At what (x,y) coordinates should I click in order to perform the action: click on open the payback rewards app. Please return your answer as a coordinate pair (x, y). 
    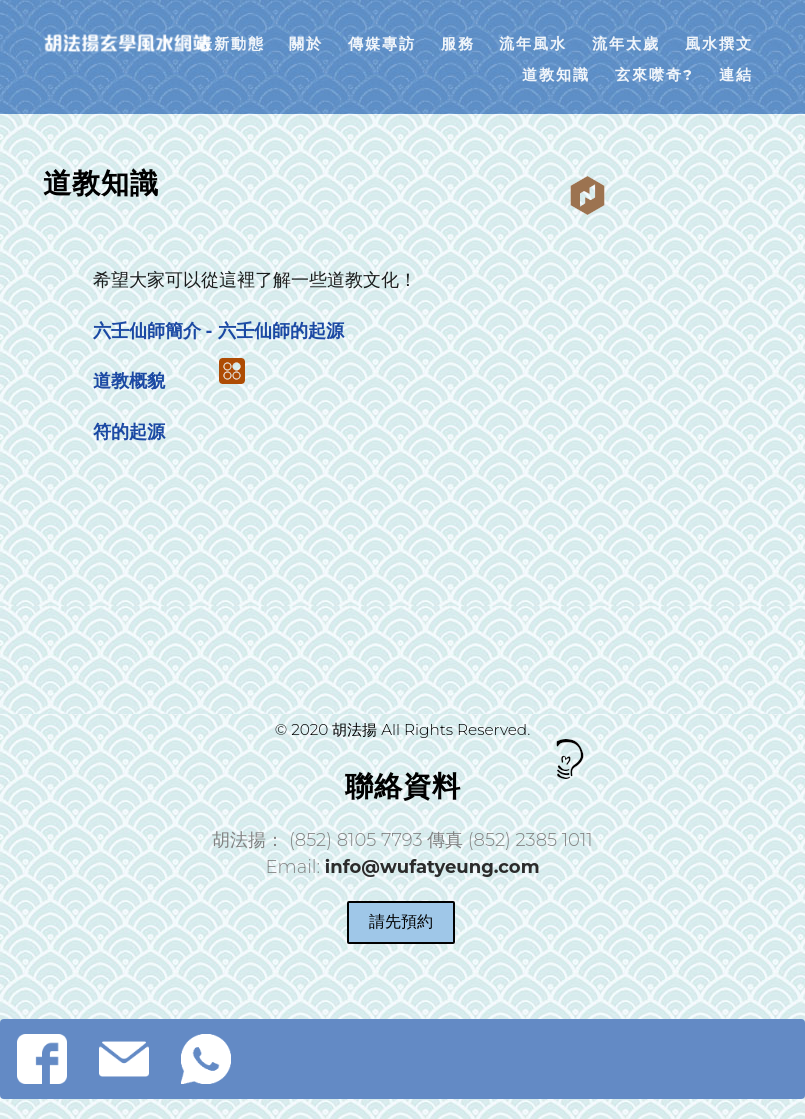
    Looking at the image, I should click on (232, 371).